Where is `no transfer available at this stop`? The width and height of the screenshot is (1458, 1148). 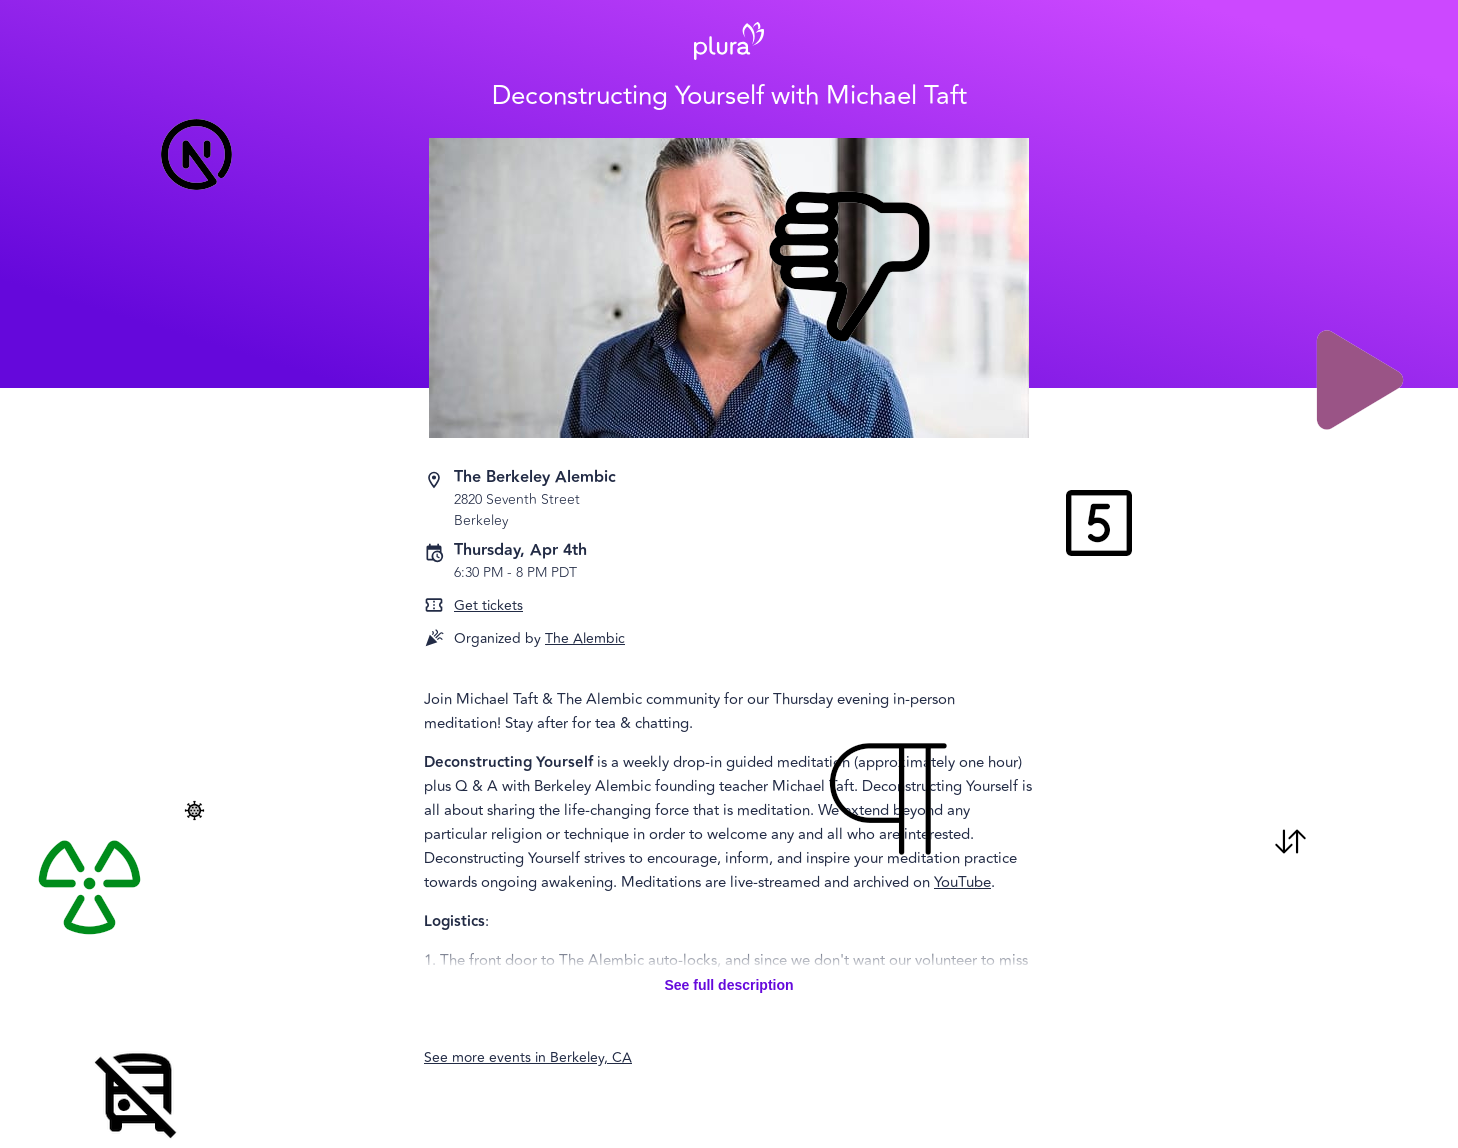 no transfer available at this stop is located at coordinates (138, 1094).